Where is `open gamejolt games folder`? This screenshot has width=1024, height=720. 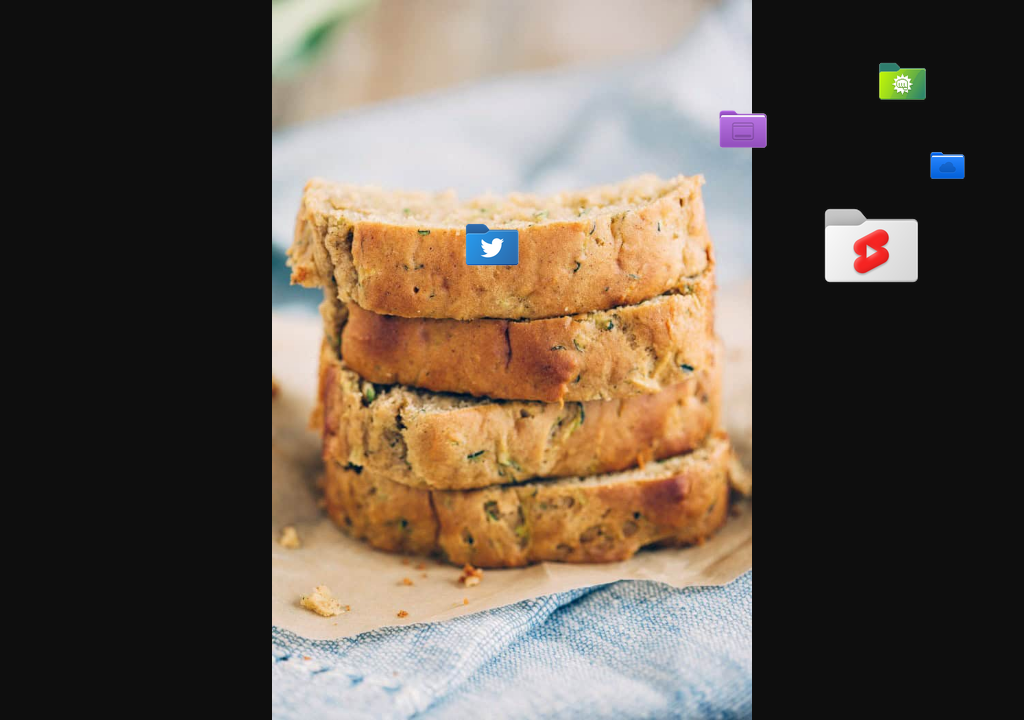
open gamejolt games folder is located at coordinates (902, 82).